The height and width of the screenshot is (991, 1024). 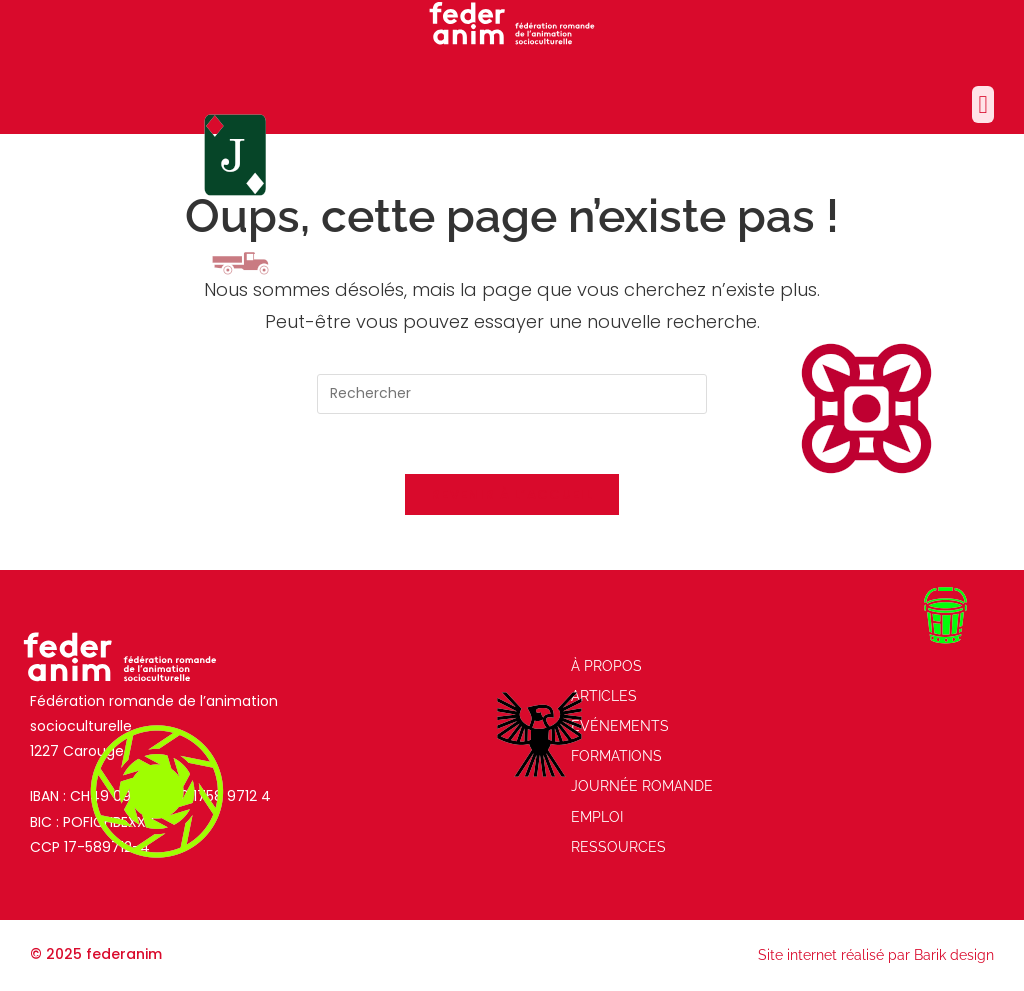 I want to click on empty inventory slot for container items, so click(x=945, y=613).